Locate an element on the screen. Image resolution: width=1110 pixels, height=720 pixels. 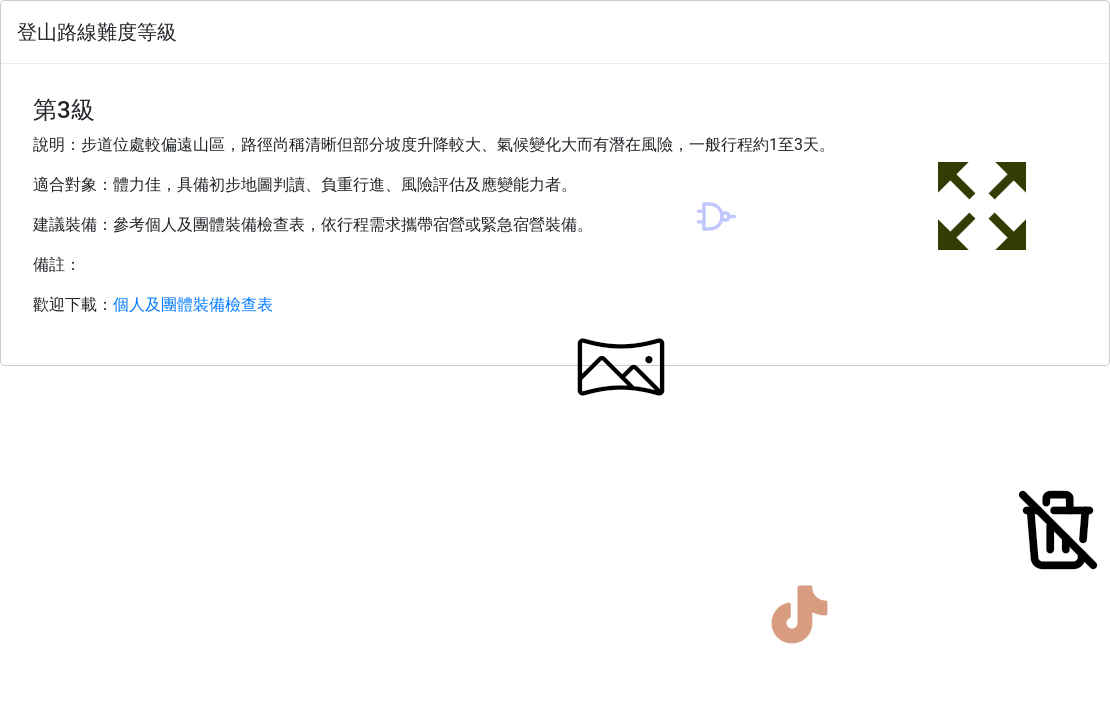
open the TikTok app is located at coordinates (799, 615).